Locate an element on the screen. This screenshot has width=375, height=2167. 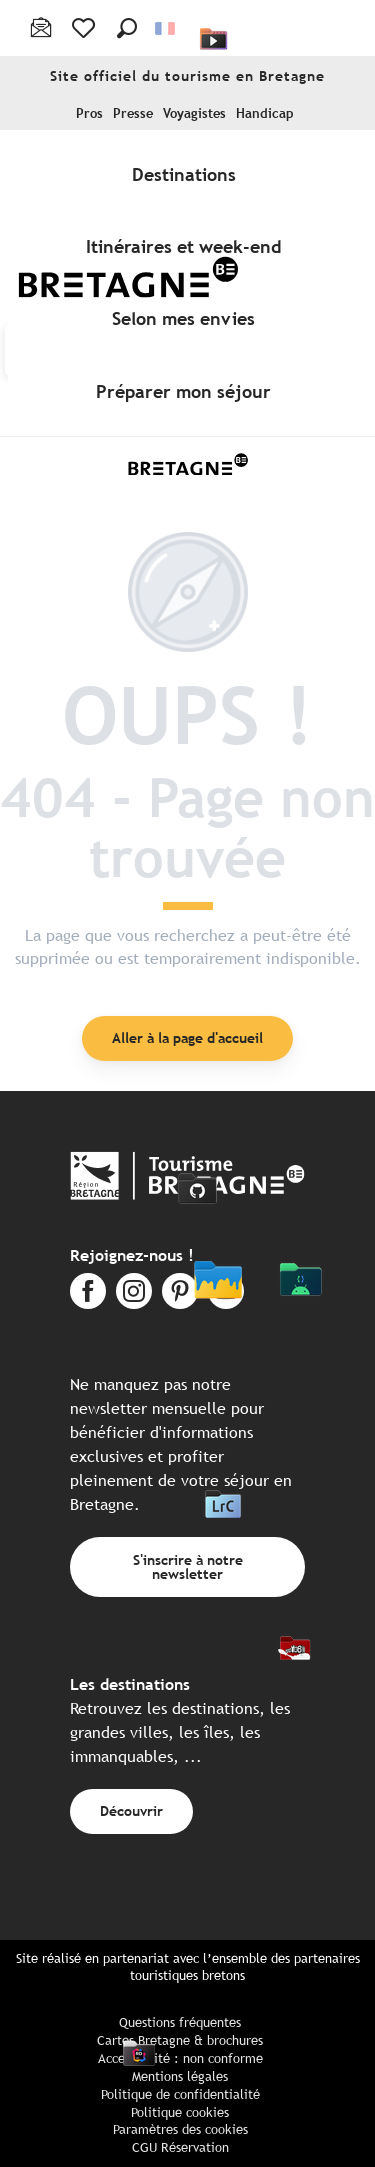
open folder containing adobe lightroom classic files is located at coordinates (223, 1505).